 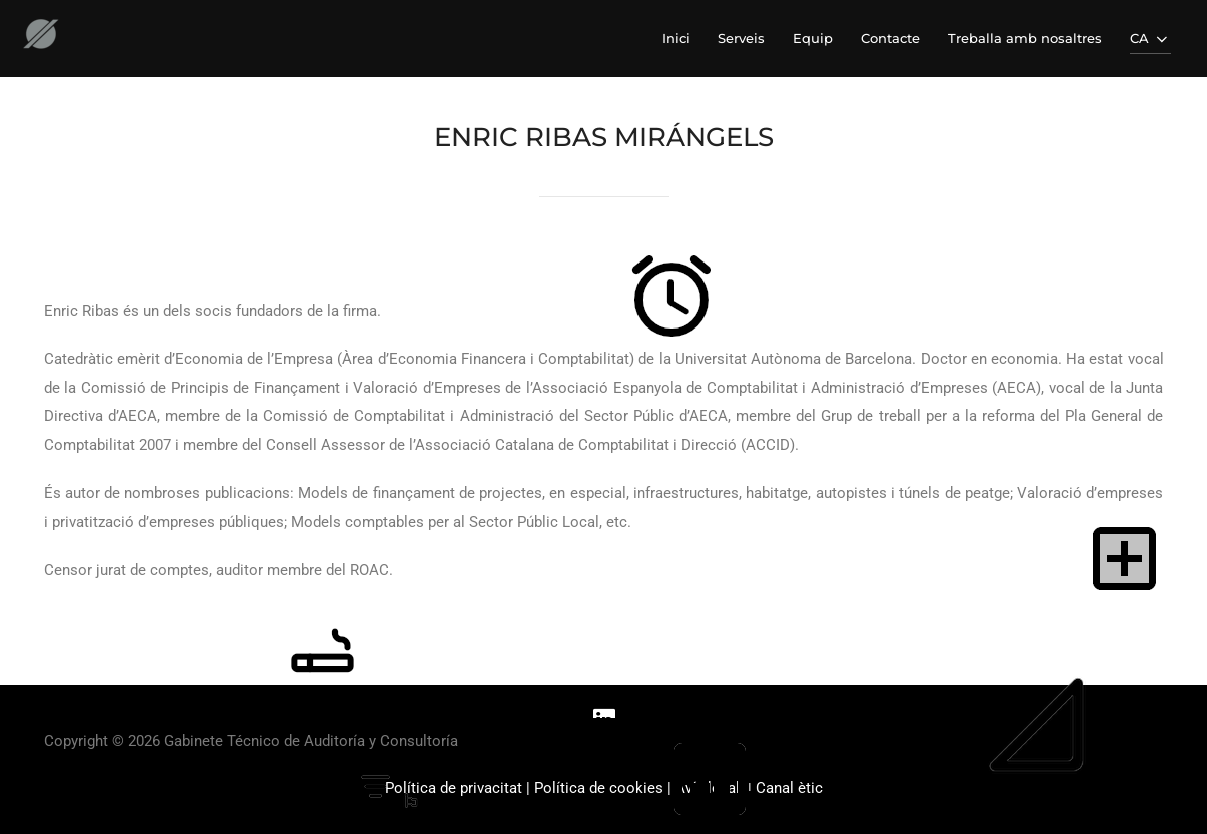 I want to click on indicates no cellular signal or network connection, so click(x=1033, y=721).